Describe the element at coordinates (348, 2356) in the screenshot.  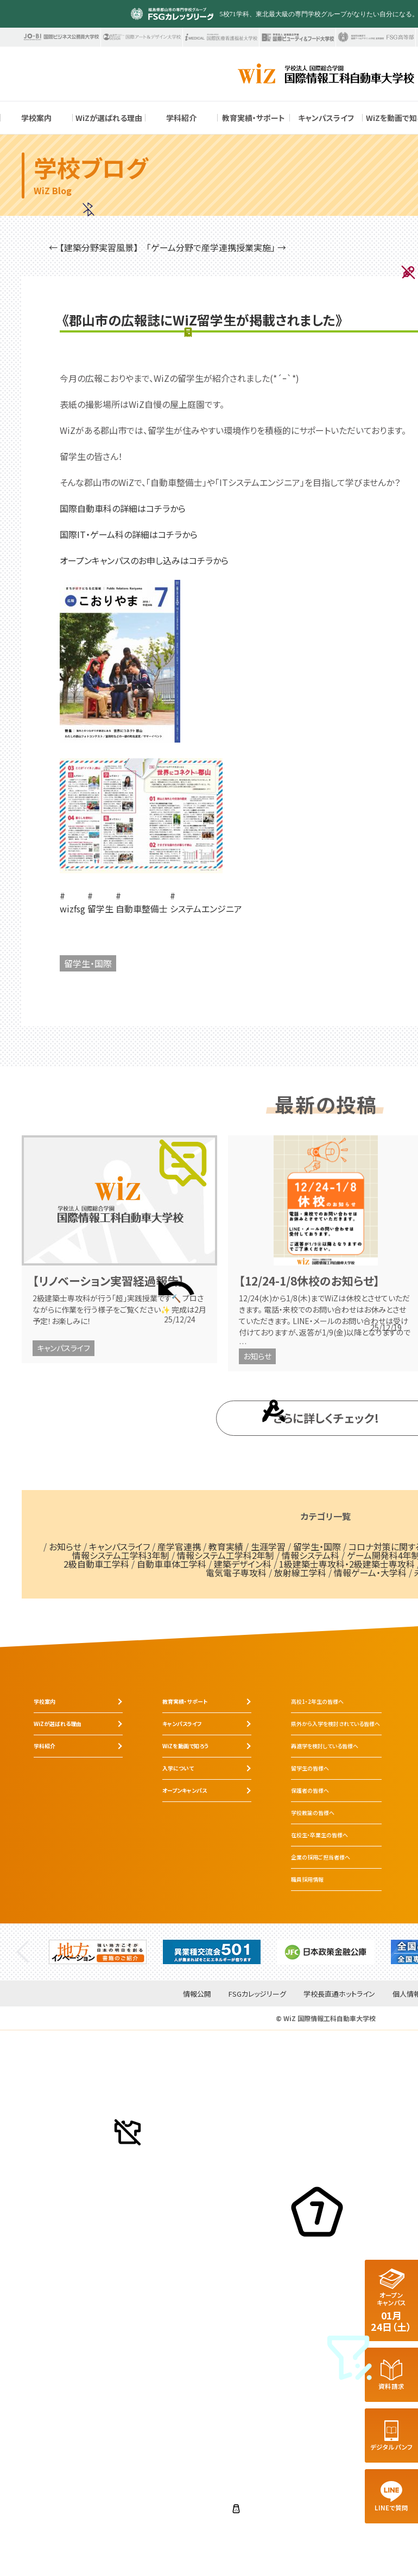
I see `filter results by discounted items` at that location.